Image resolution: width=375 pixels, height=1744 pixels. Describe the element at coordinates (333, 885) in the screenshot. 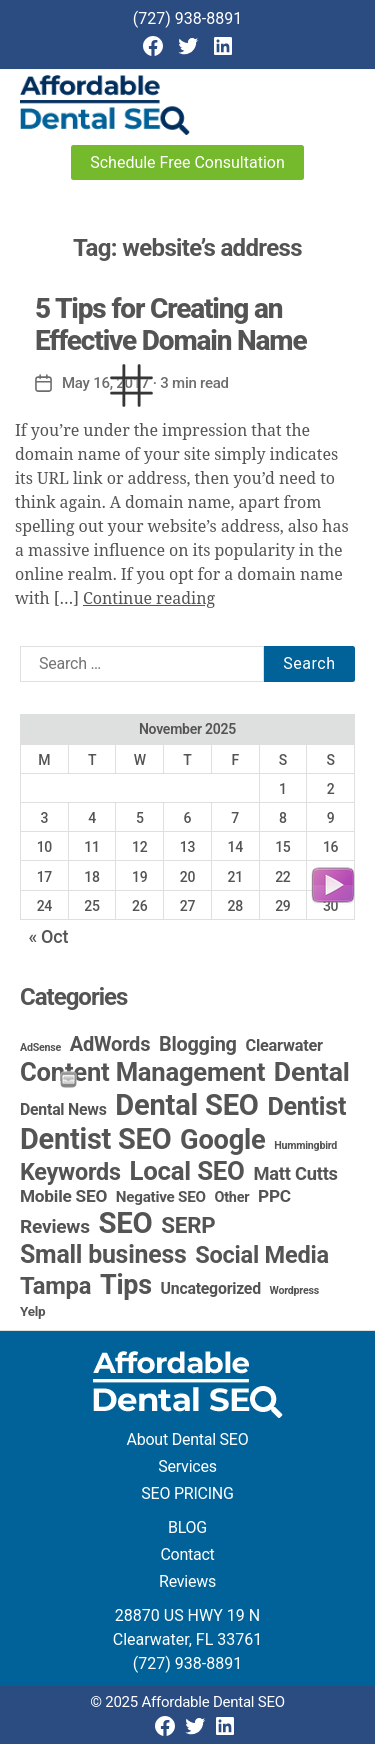

I see `open the GNOME Videos (Totem) media player` at that location.